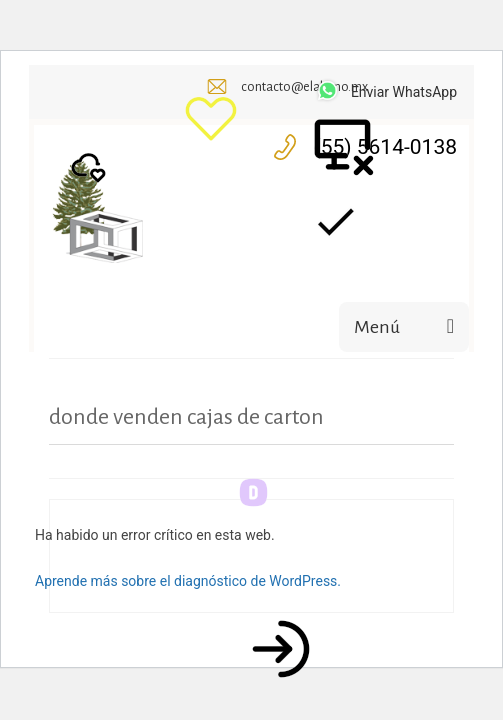  I want to click on confirm or submit an action, so click(335, 221).